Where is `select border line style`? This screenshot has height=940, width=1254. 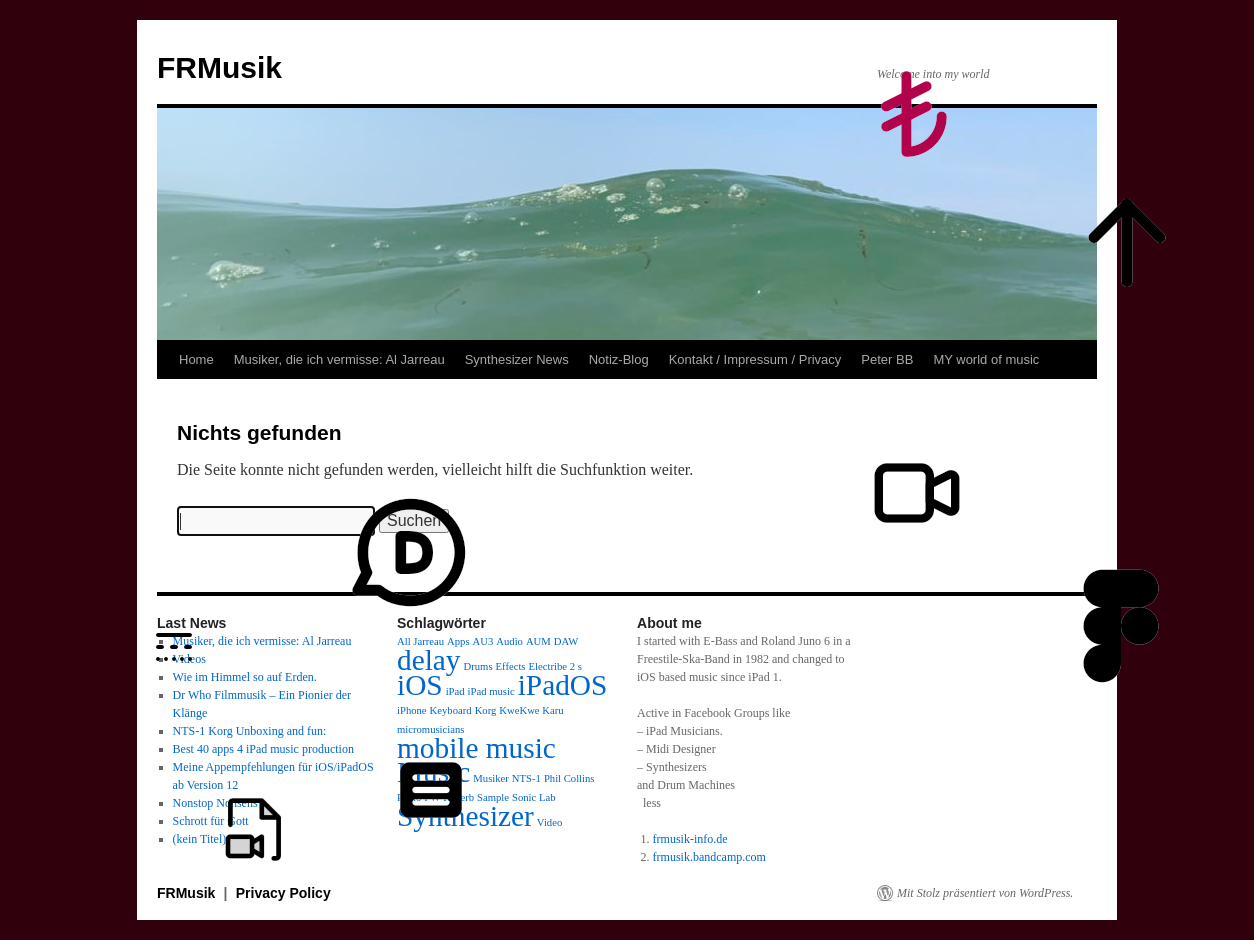
select border line style is located at coordinates (174, 647).